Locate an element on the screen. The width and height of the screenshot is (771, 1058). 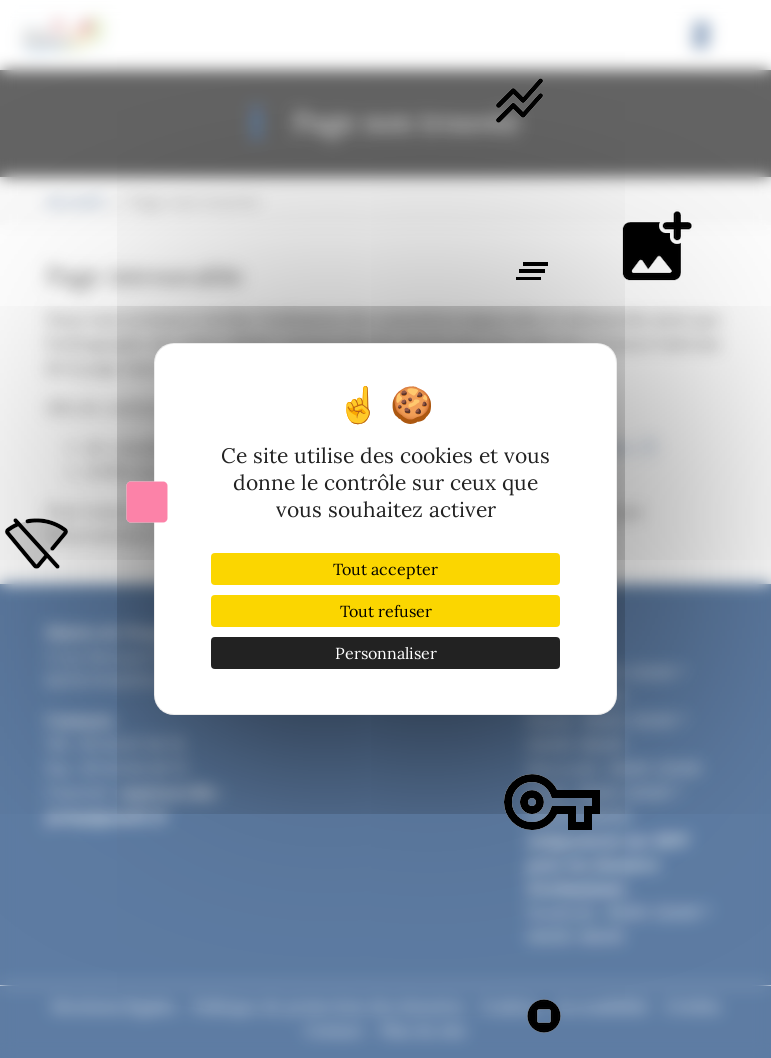
indicates no wifi connection available is located at coordinates (36, 543).